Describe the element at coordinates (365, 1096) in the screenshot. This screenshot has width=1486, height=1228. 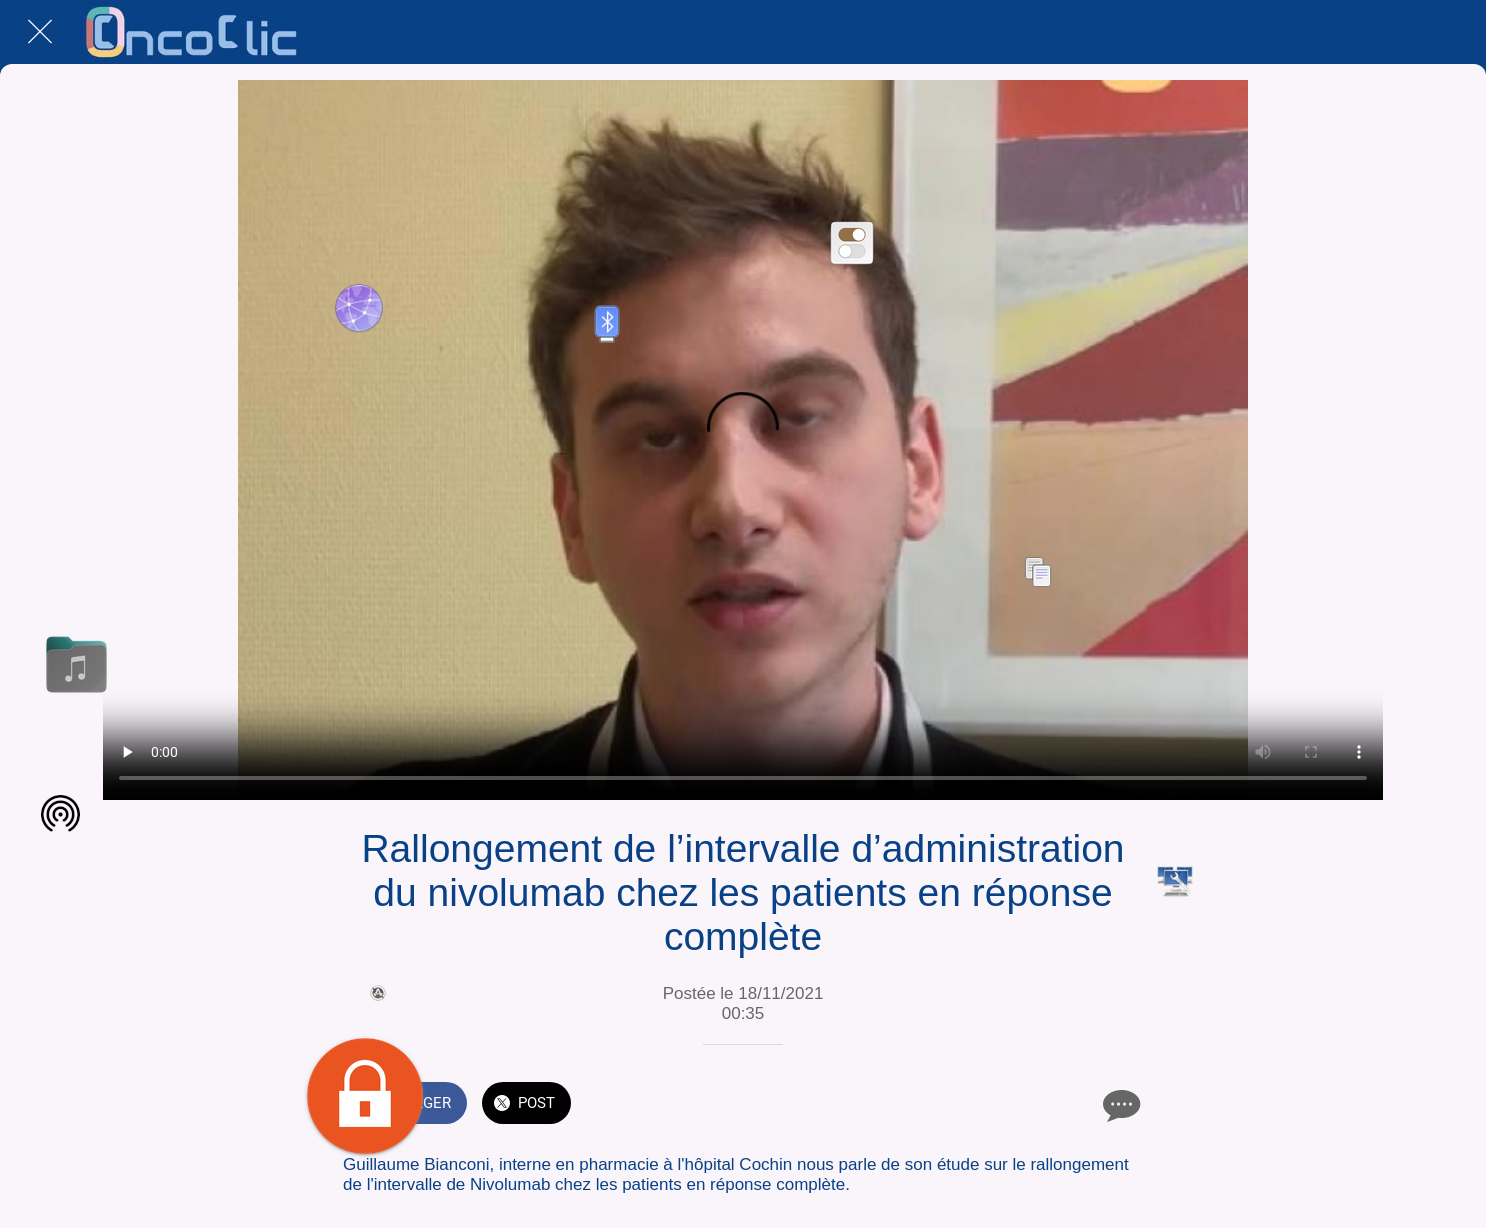
I see `lock the screen` at that location.